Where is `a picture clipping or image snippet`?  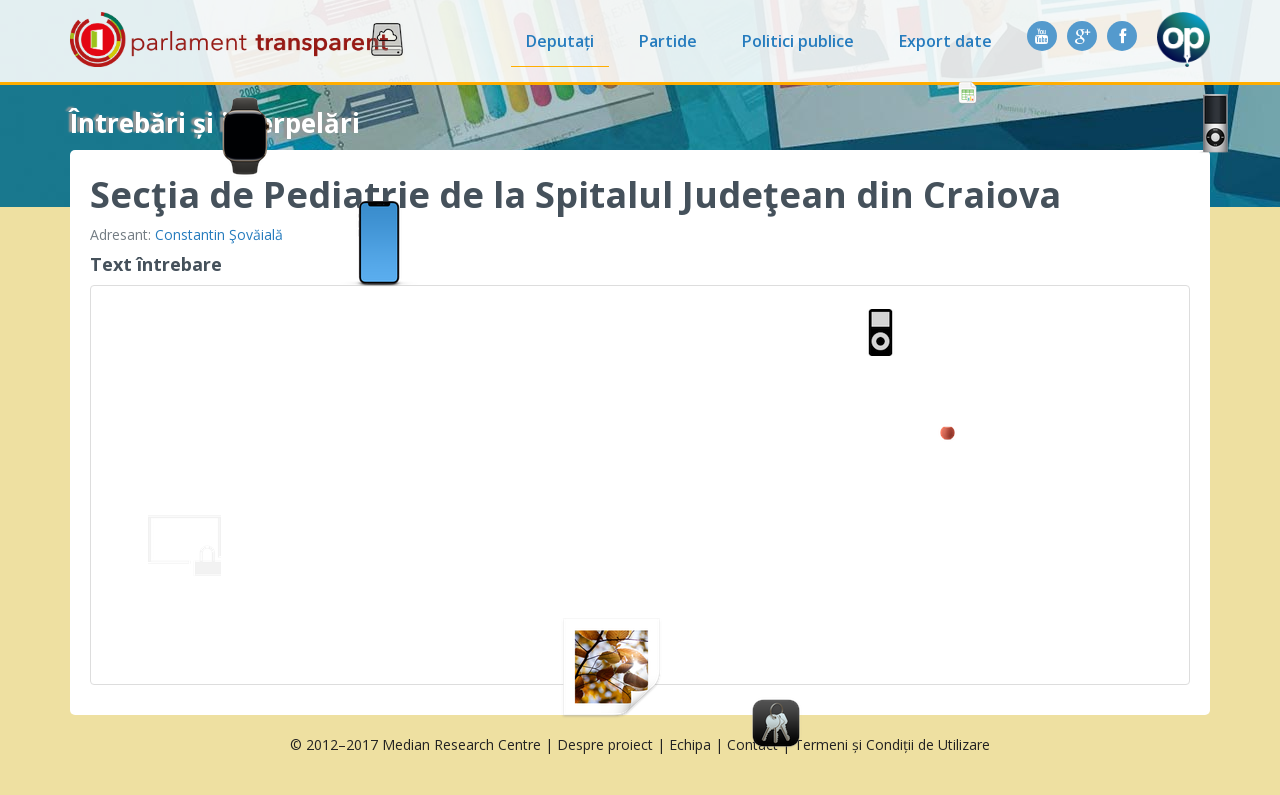 a picture clipping or image snippet is located at coordinates (611, 669).